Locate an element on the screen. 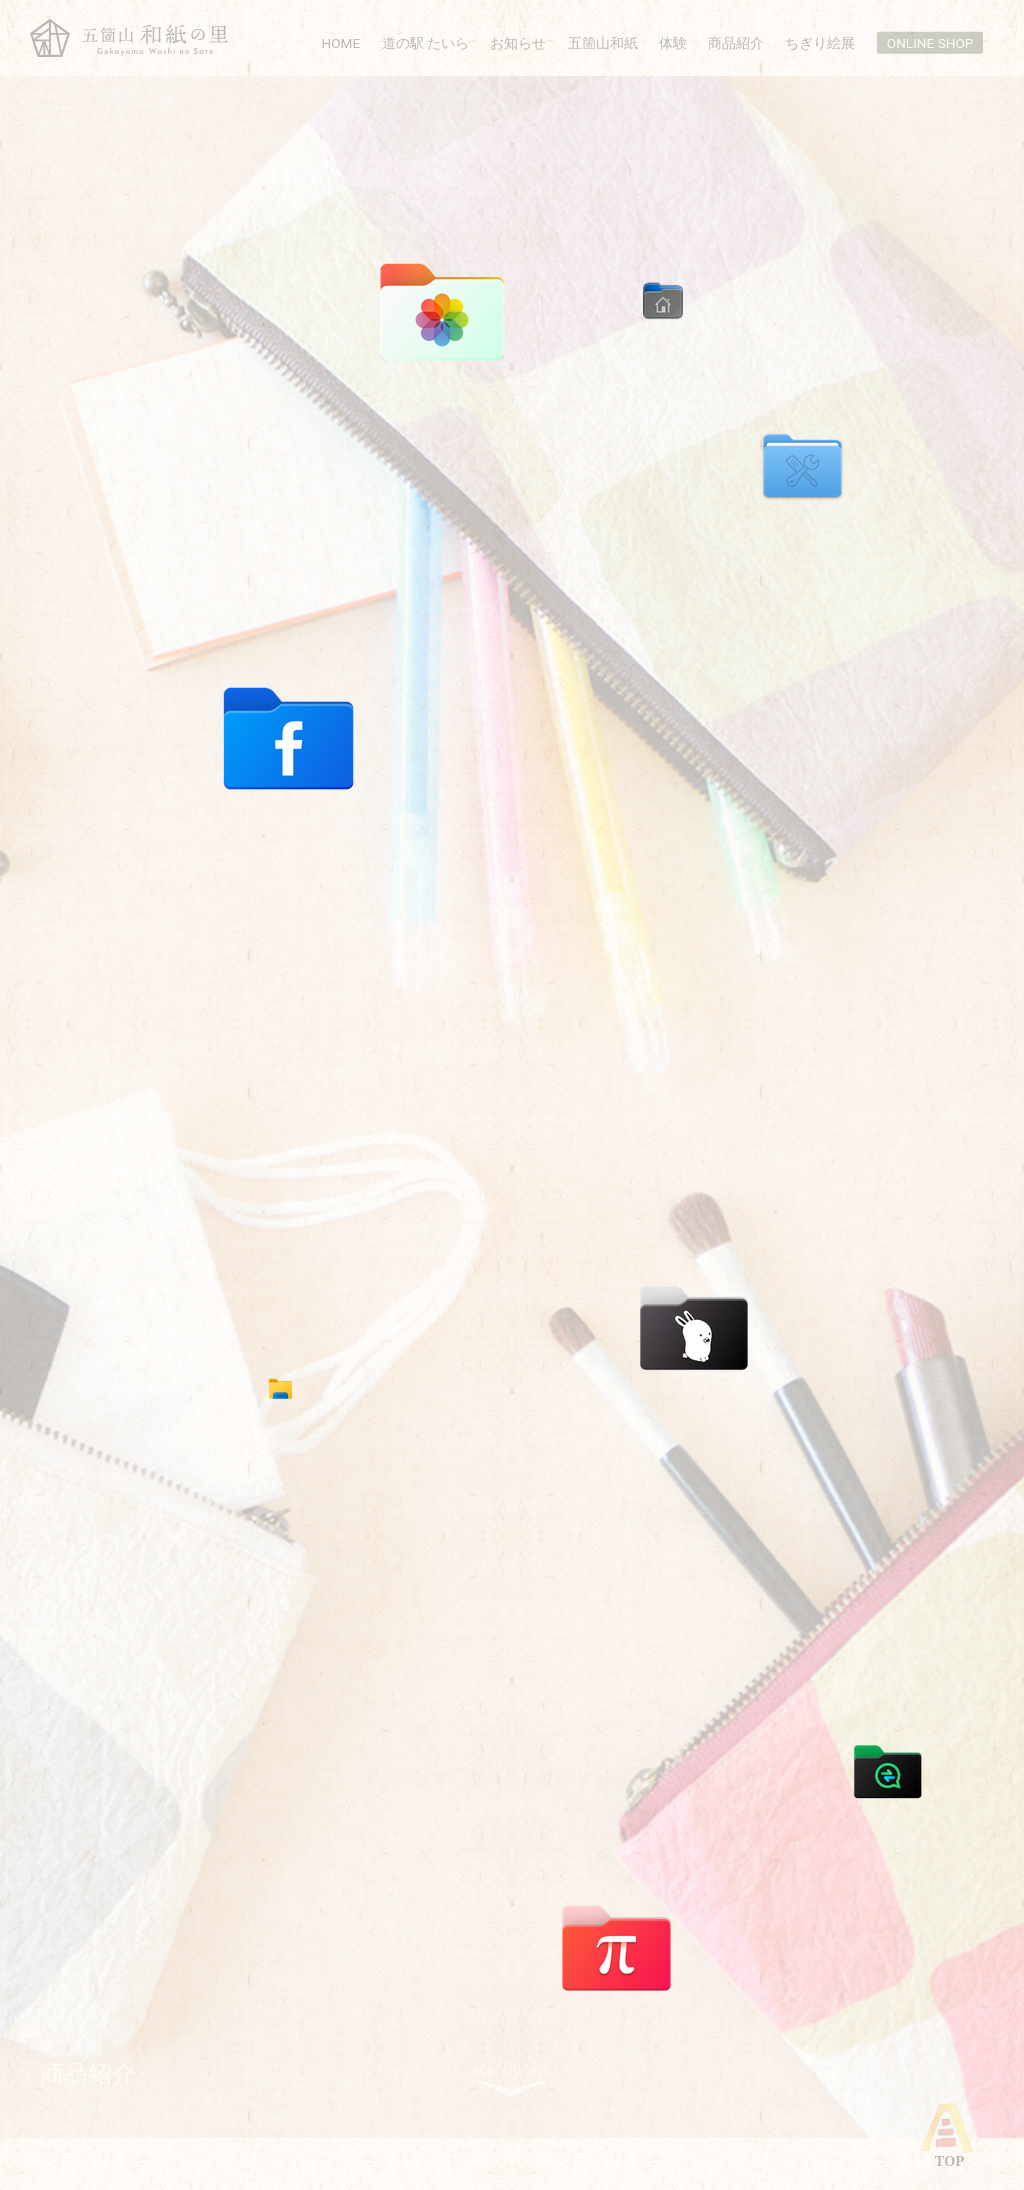  open wondershare wutsapper application folder is located at coordinates (887, 1773).